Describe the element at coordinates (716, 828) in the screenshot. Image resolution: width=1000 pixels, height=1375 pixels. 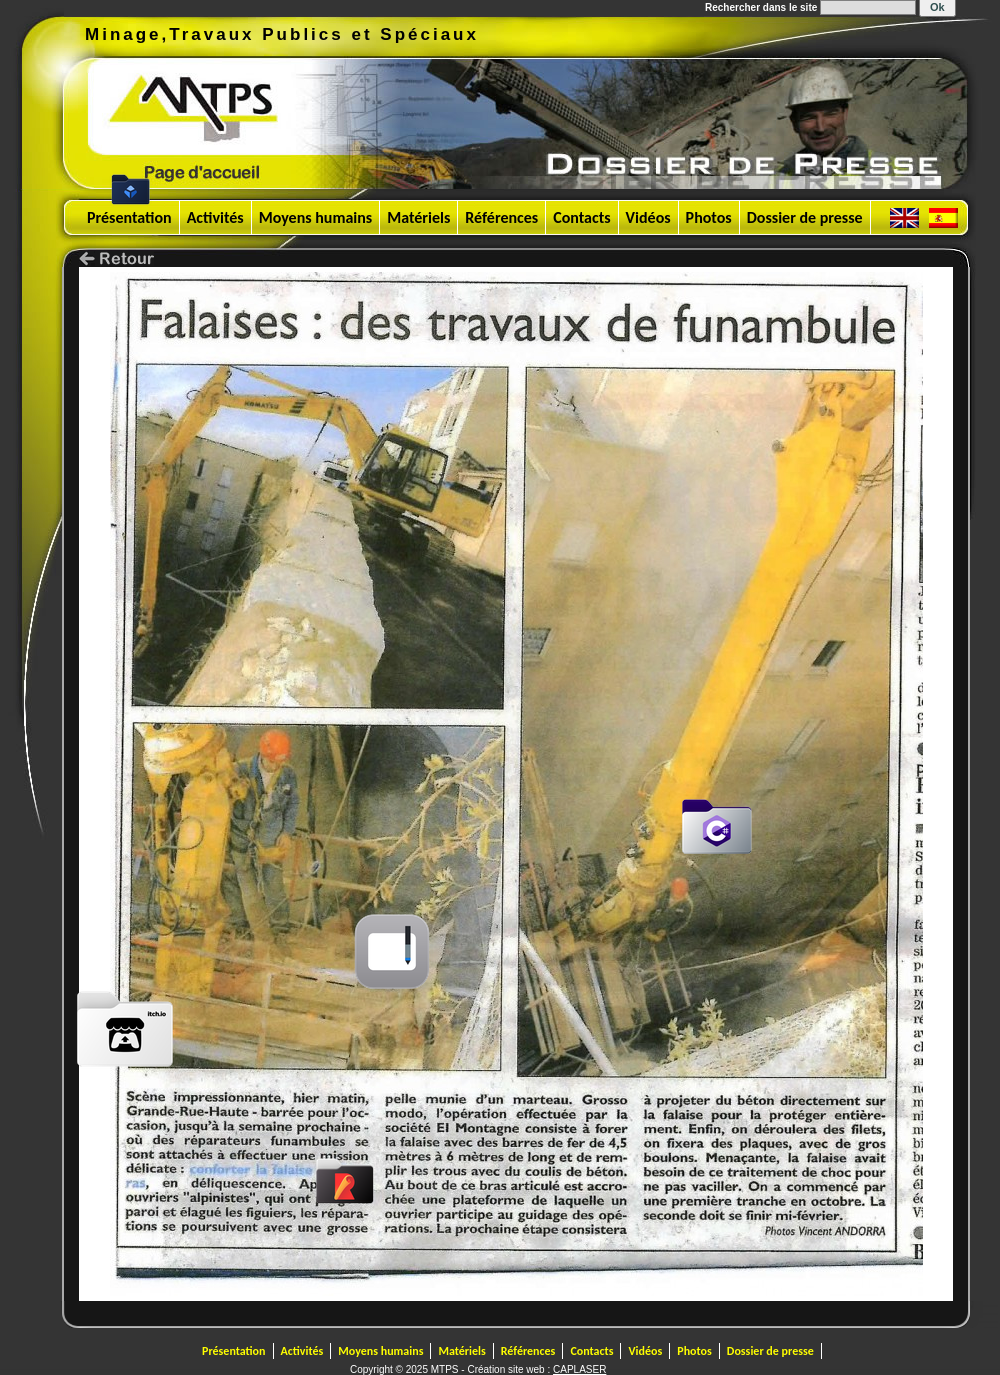
I see `folder containing C# project files` at that location.